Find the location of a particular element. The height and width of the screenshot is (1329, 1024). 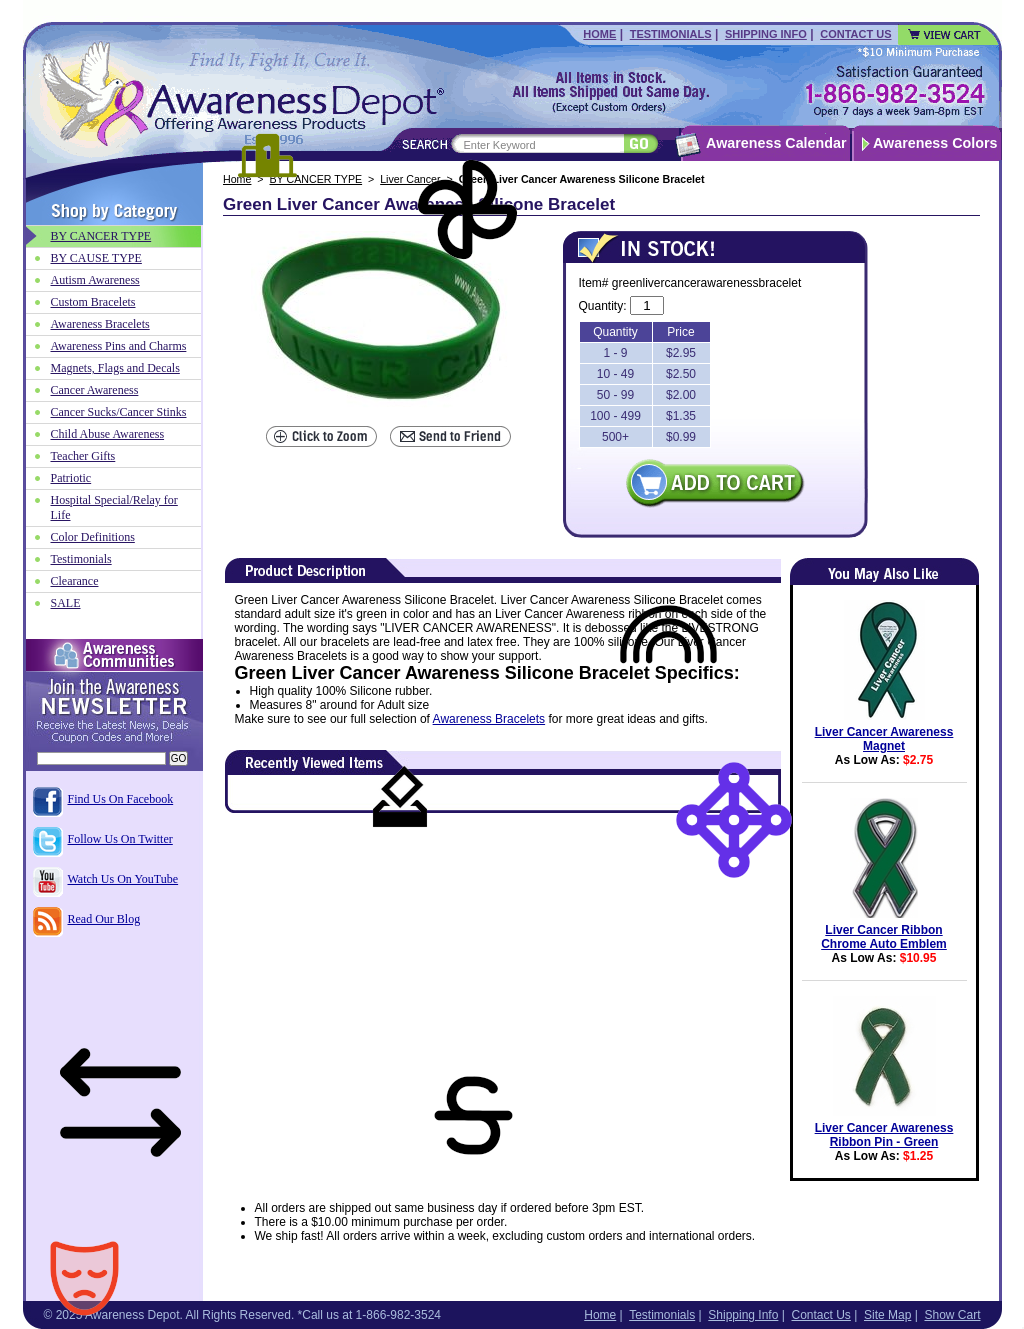

open google photos is located at coordinates (467, 209).